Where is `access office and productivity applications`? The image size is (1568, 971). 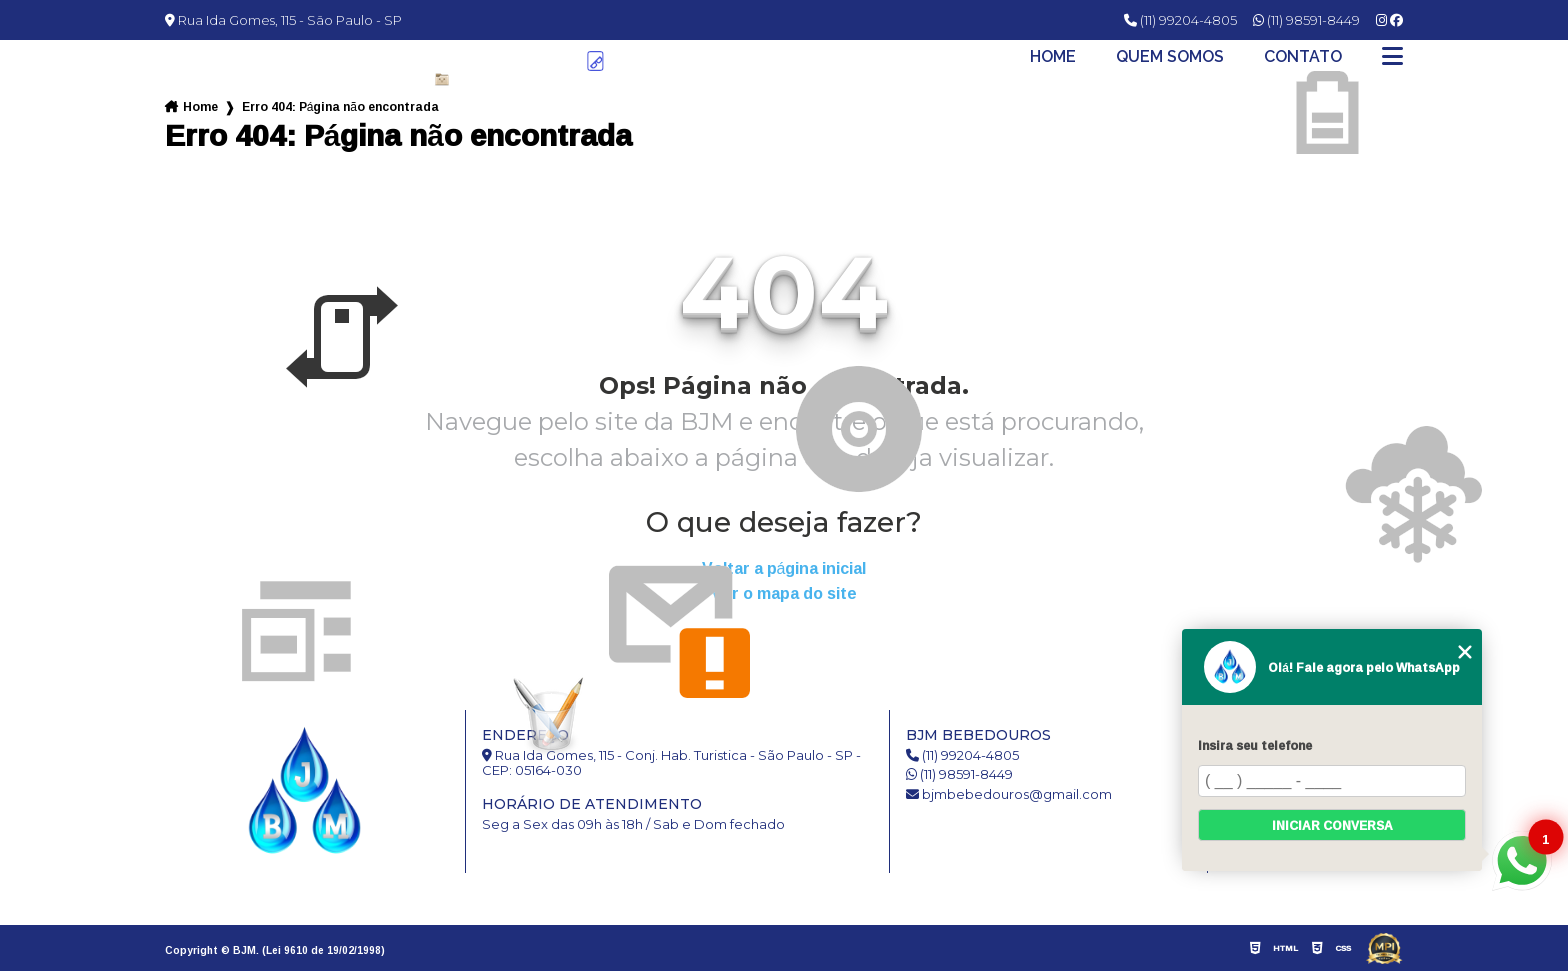 access office and productivity applications is located at coordinates (550, 713).